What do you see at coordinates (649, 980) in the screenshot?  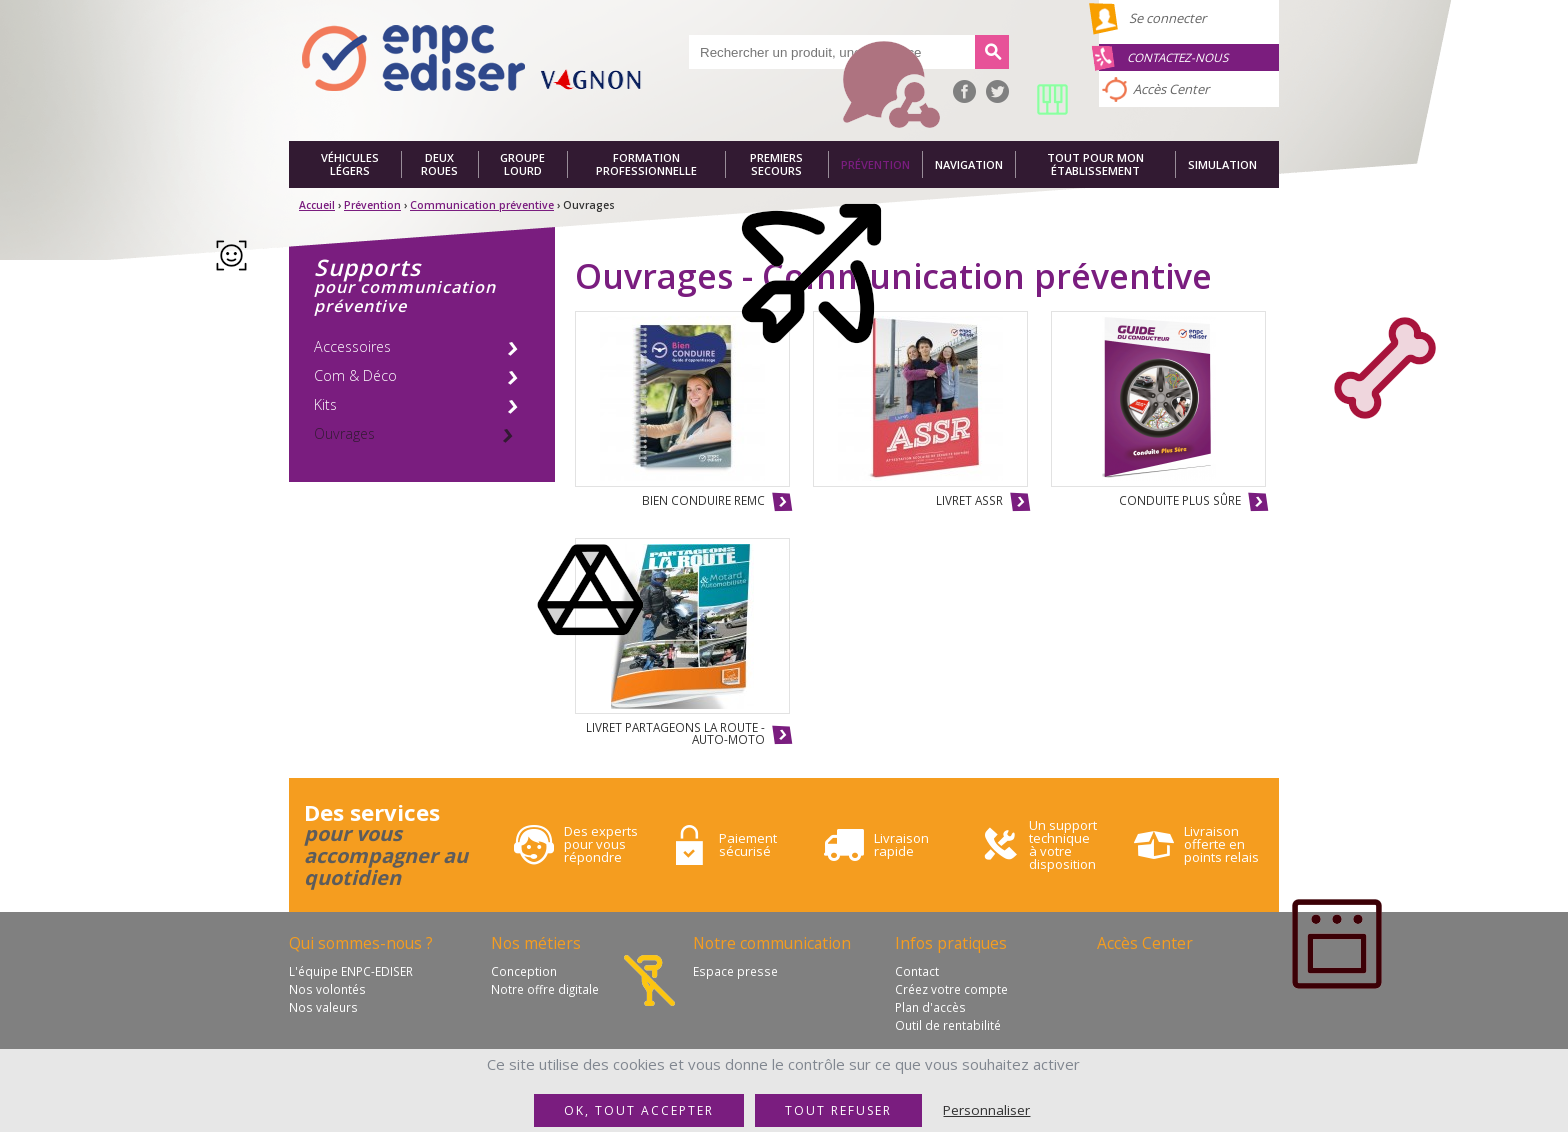 I see `indicates crutches or mobility aid not needed` at bounding box center [649, 980].